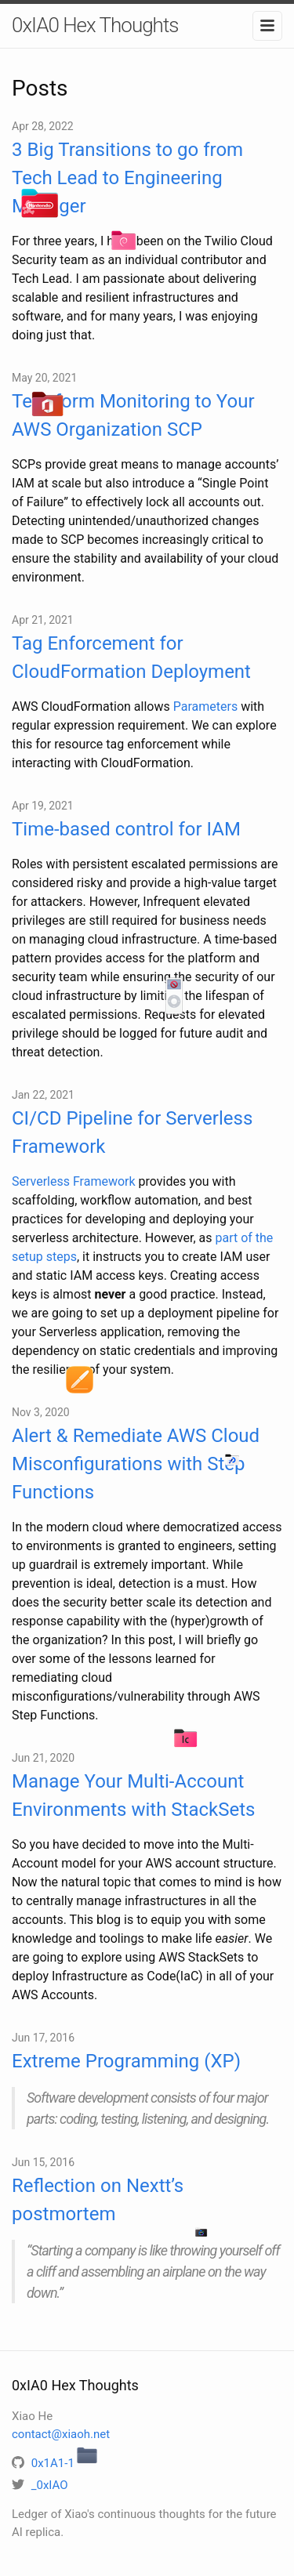 The width and height of the screenshot is (294, 2576). What do you see at coordinates (39, 204) in the screenshot?
I see `open folder containing Nintendo games or files` at bounding box center [39, 204].